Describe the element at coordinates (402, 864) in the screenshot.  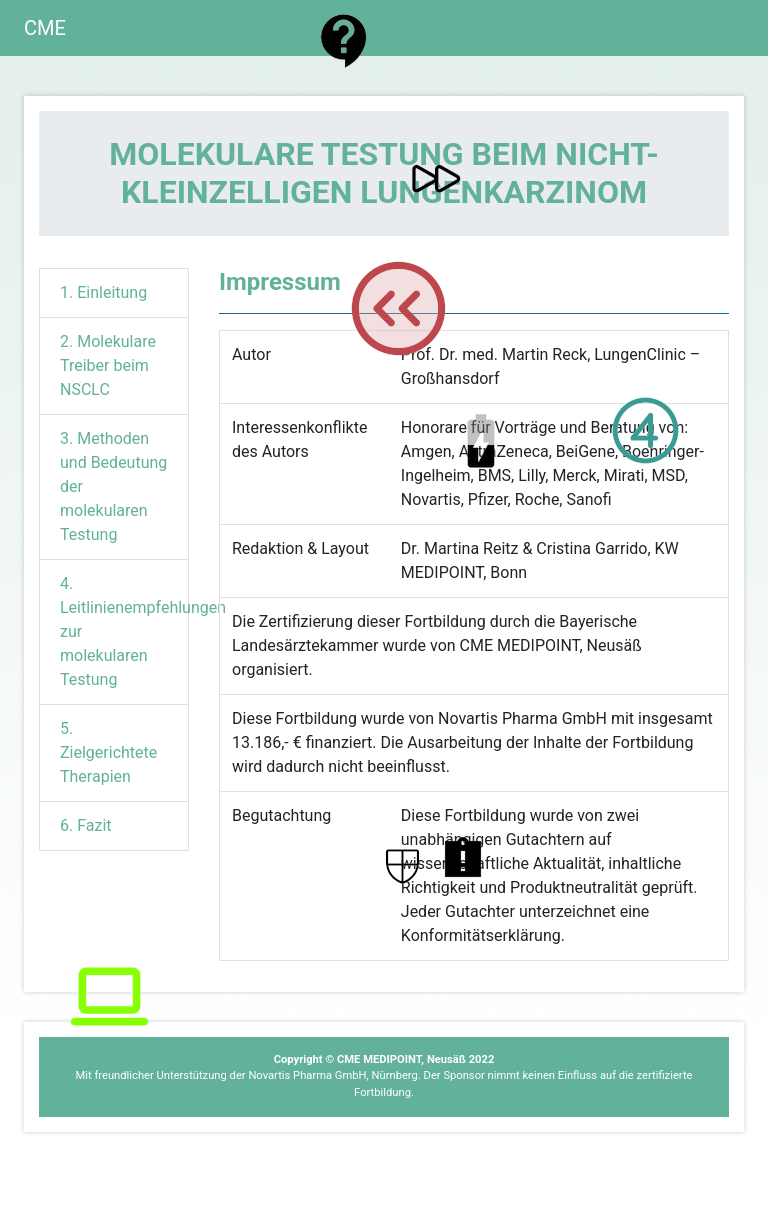
I see `view security or protection settings` at that location.